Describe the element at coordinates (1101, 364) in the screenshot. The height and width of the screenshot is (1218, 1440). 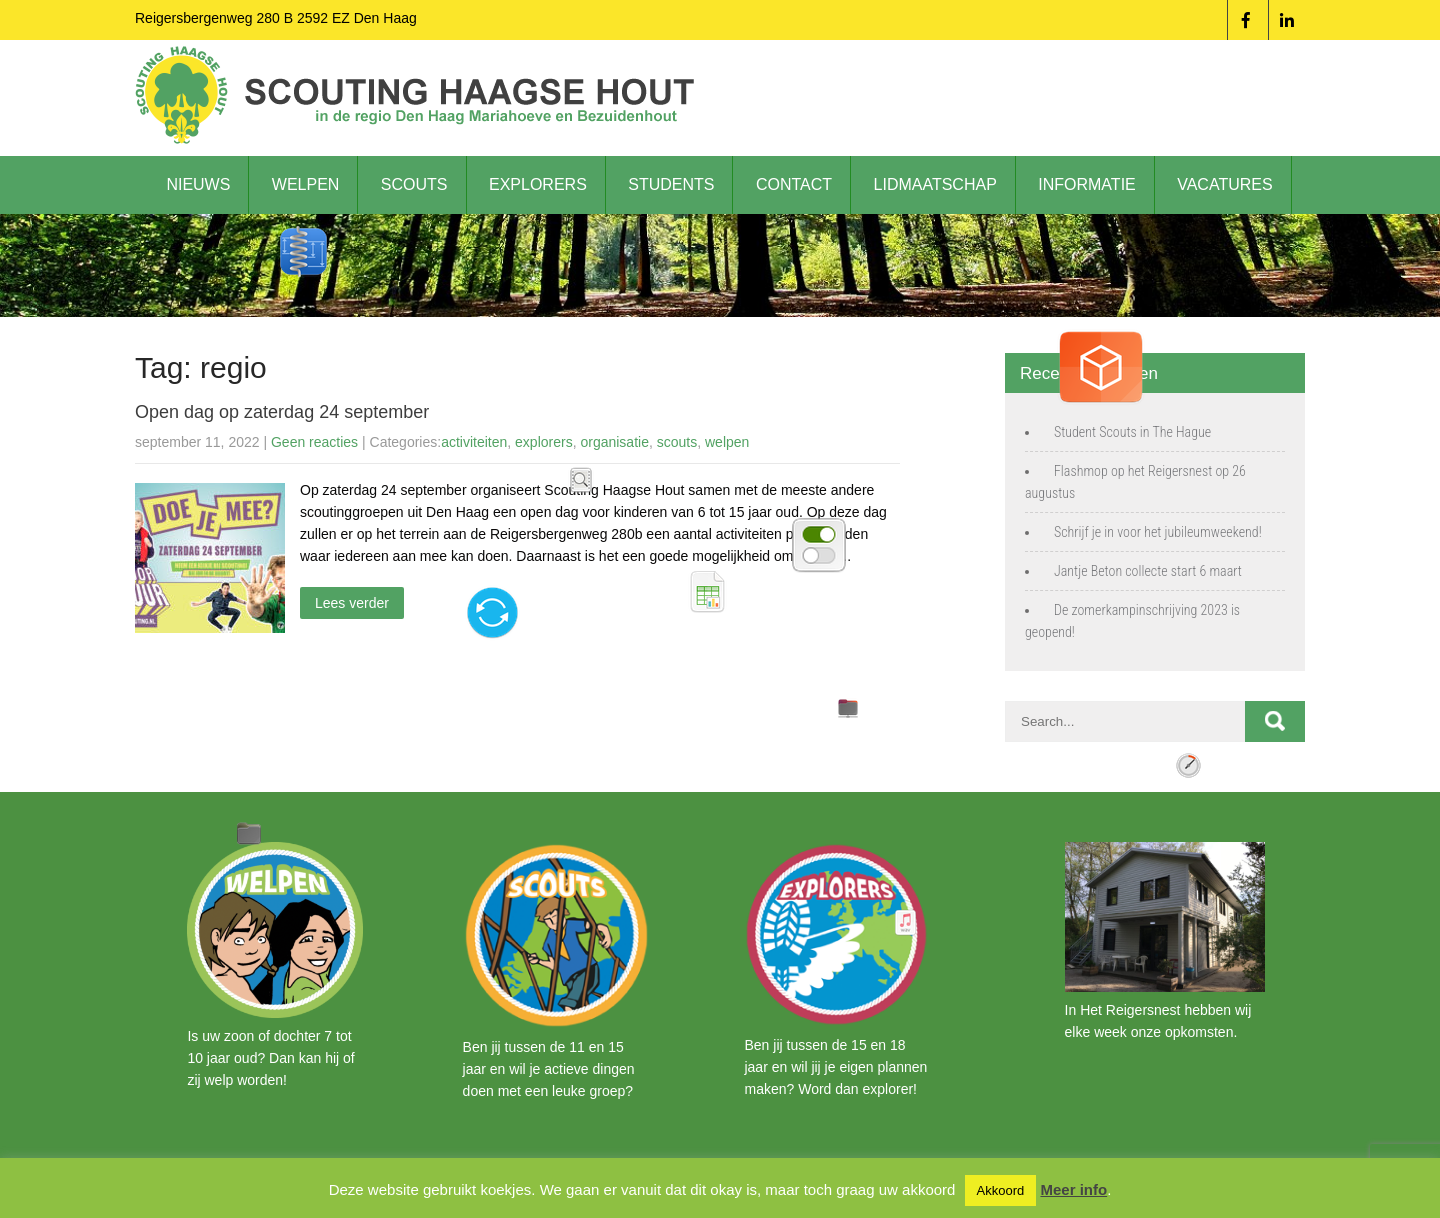
I see `open a 3D model file` at that location.